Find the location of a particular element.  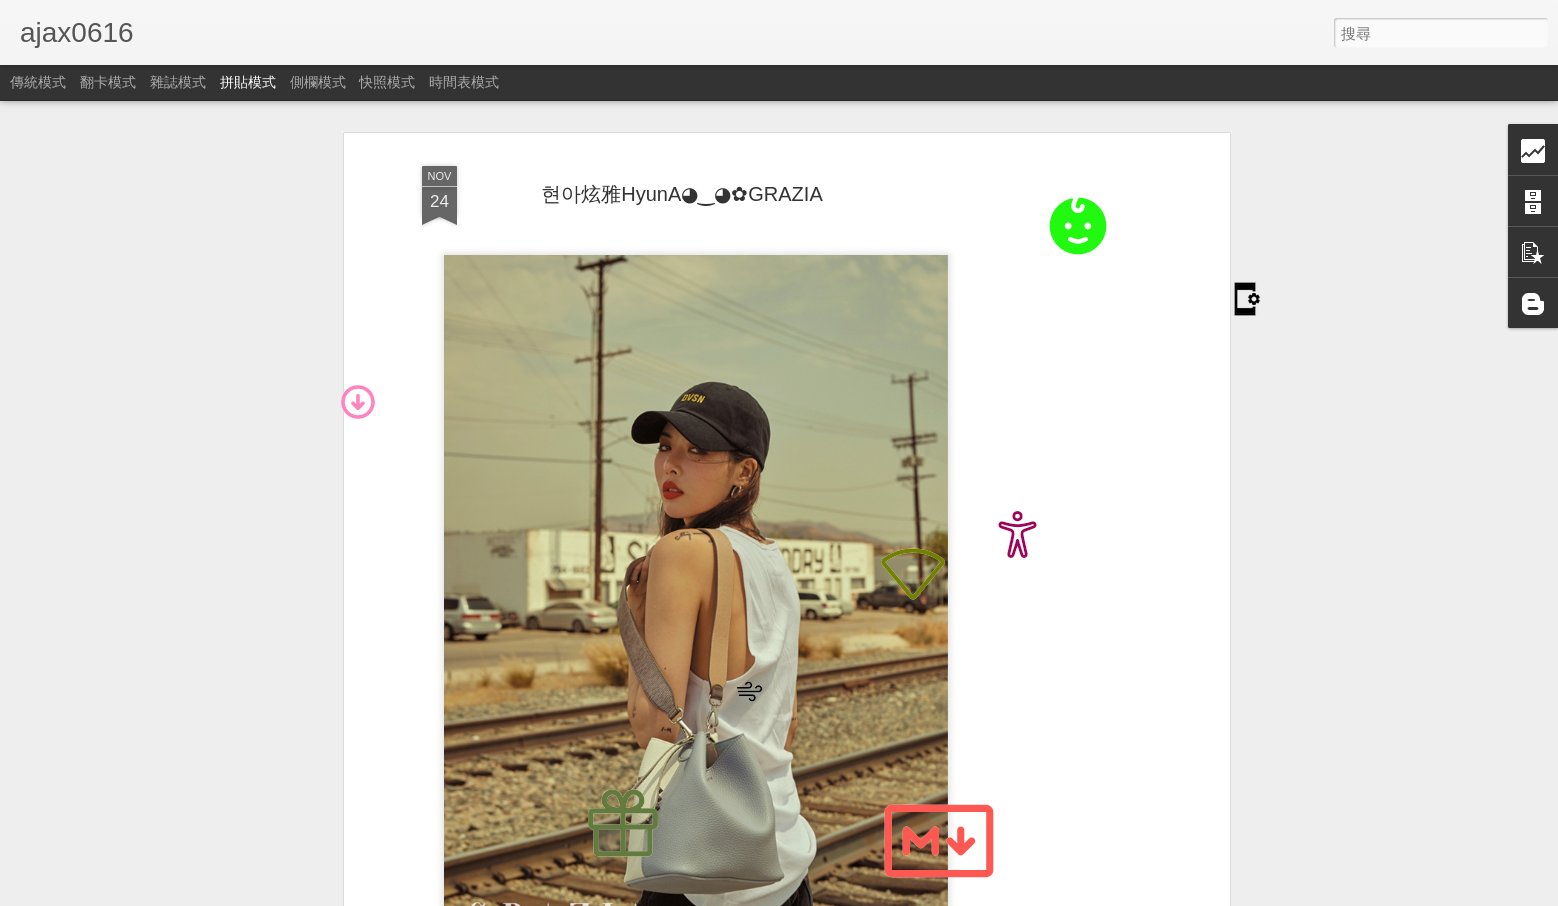

access app settings is located at coordinates (1245, 299).